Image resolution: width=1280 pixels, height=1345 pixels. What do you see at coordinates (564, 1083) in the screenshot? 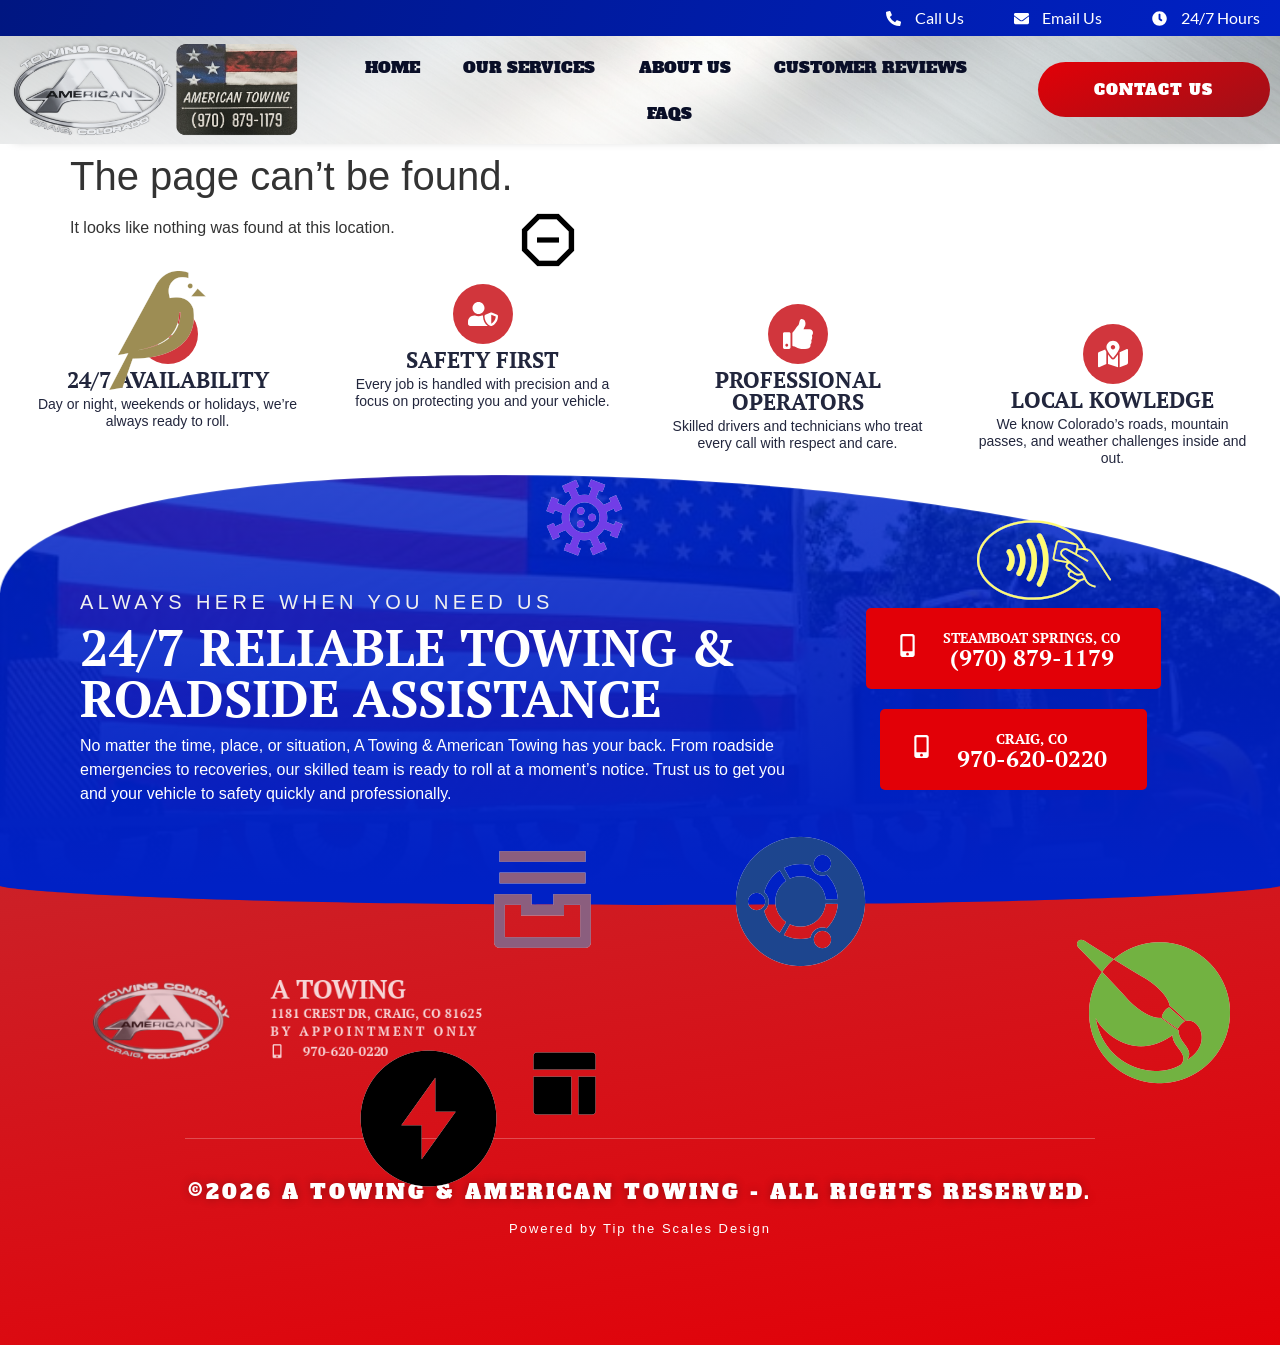
I see `switch to grid or layout view` at bounding box center [564, 1083].